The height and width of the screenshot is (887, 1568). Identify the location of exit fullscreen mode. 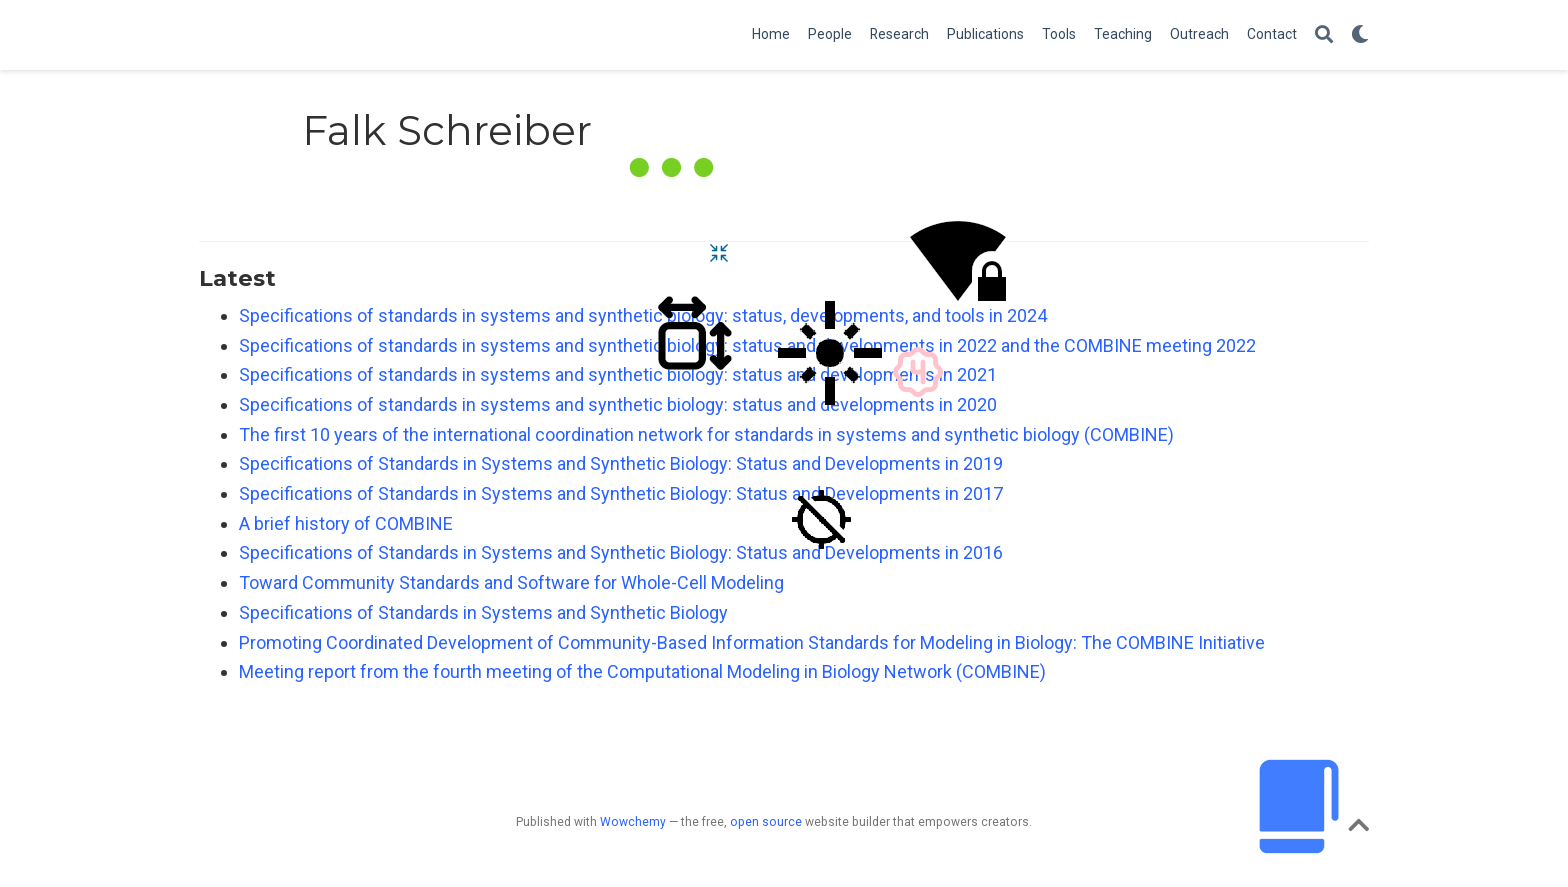
(719, 253).